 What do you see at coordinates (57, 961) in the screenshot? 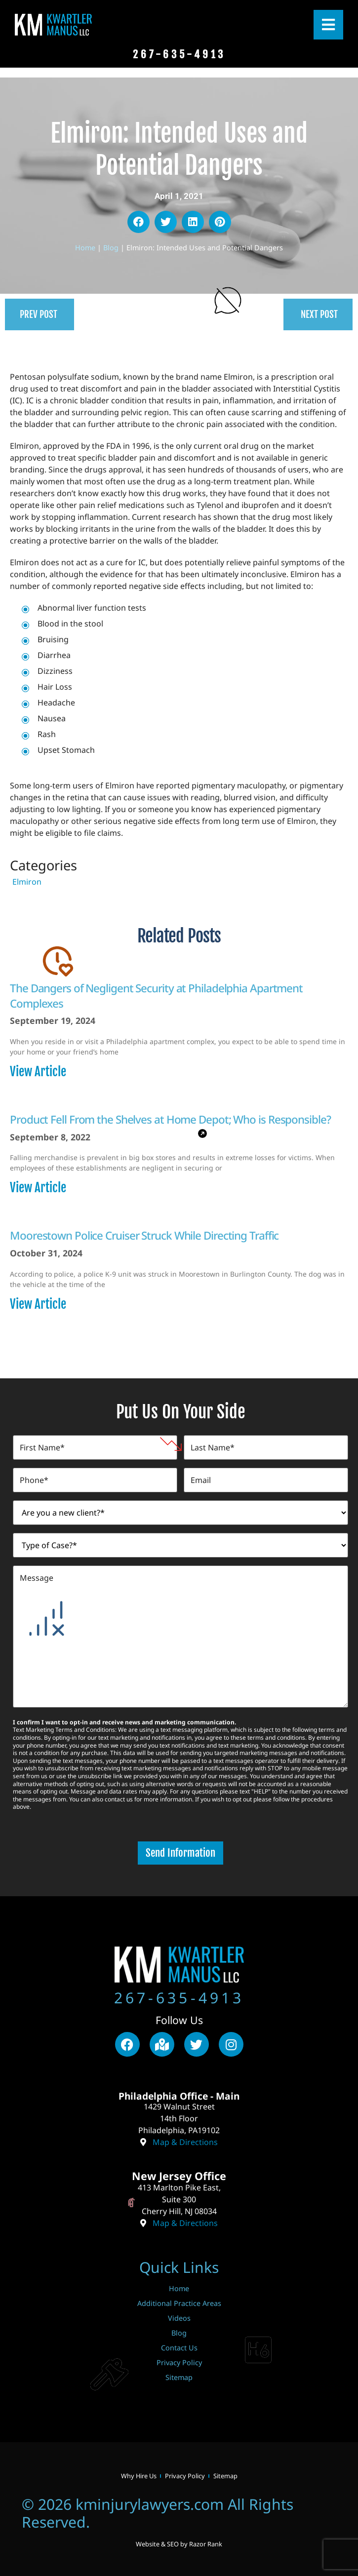
I see `view your favorite or saved times` at bounding box center [57, 961].